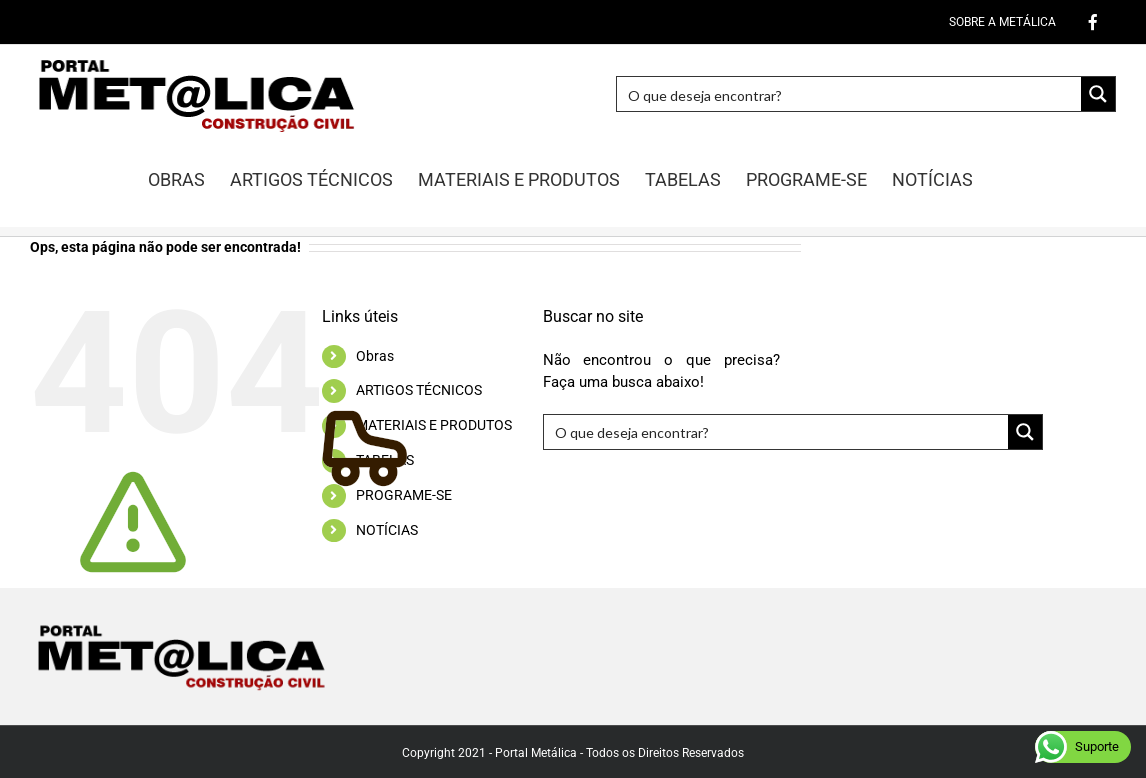 This screenshot has width=1146, height=778. I want to click on indicates a warning or caution state, so click(133, 525).